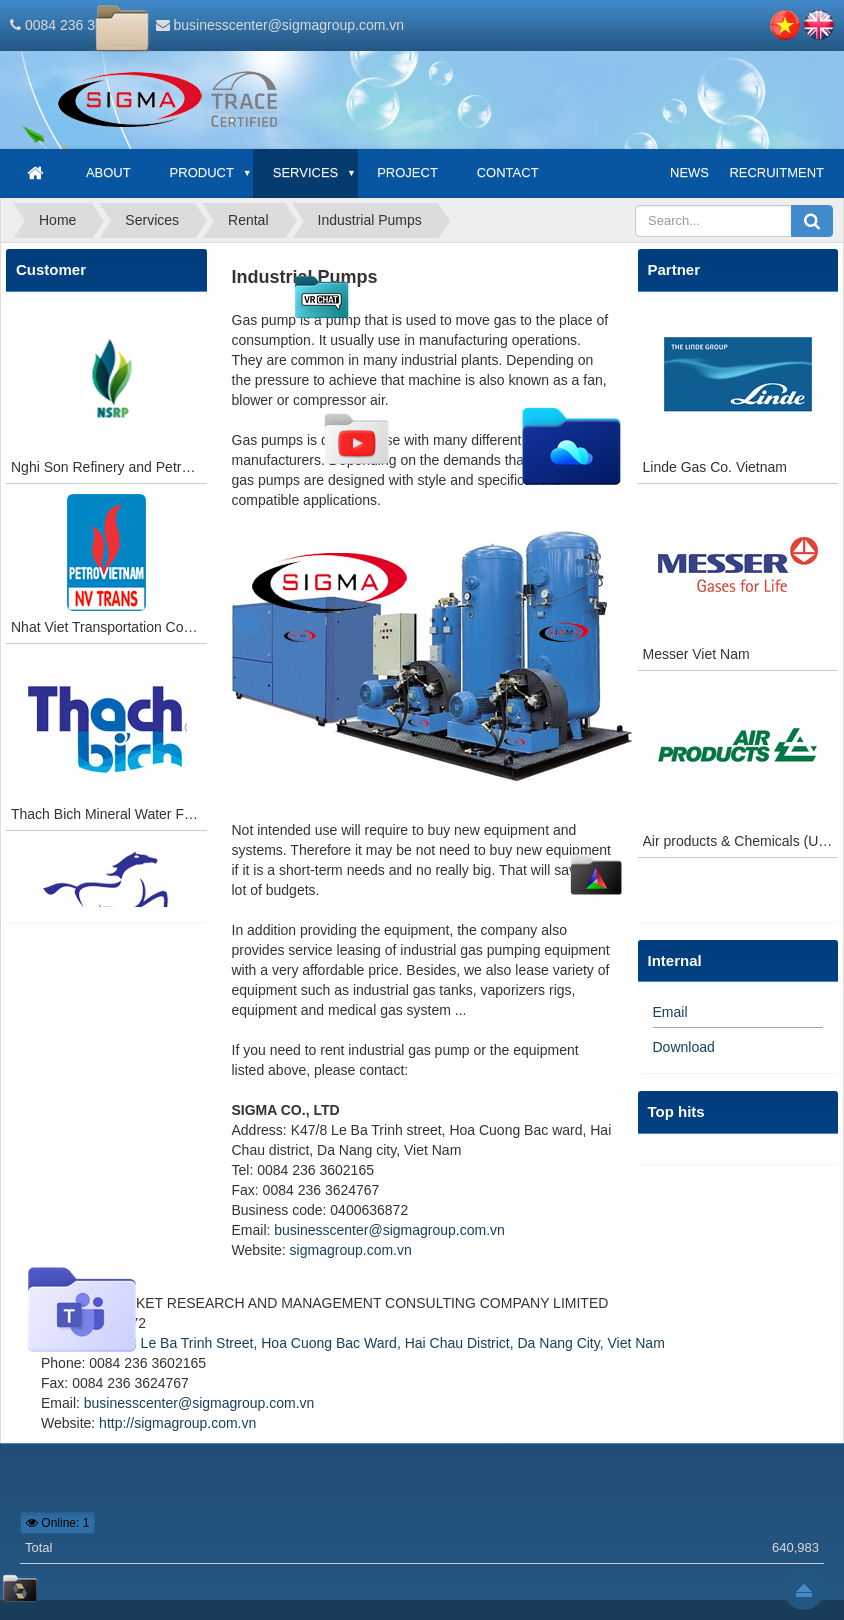 The width and height of the screenshot is (844, 1620). What do you see at coordinates (571, 449) in the screenshot?
I see `open wondershare document cloud folder` at bounding box center [571, 449].